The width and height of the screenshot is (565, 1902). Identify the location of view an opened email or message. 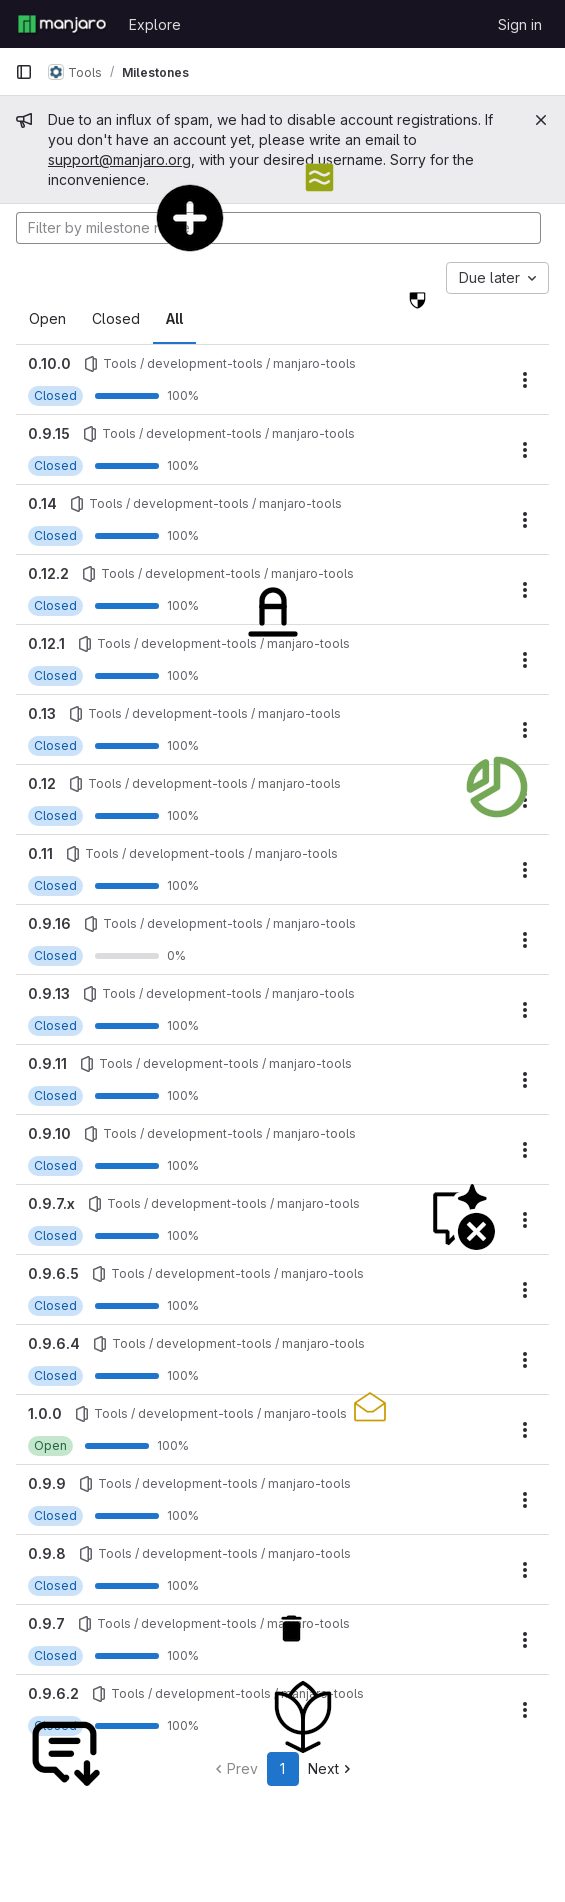
(370, 1408).